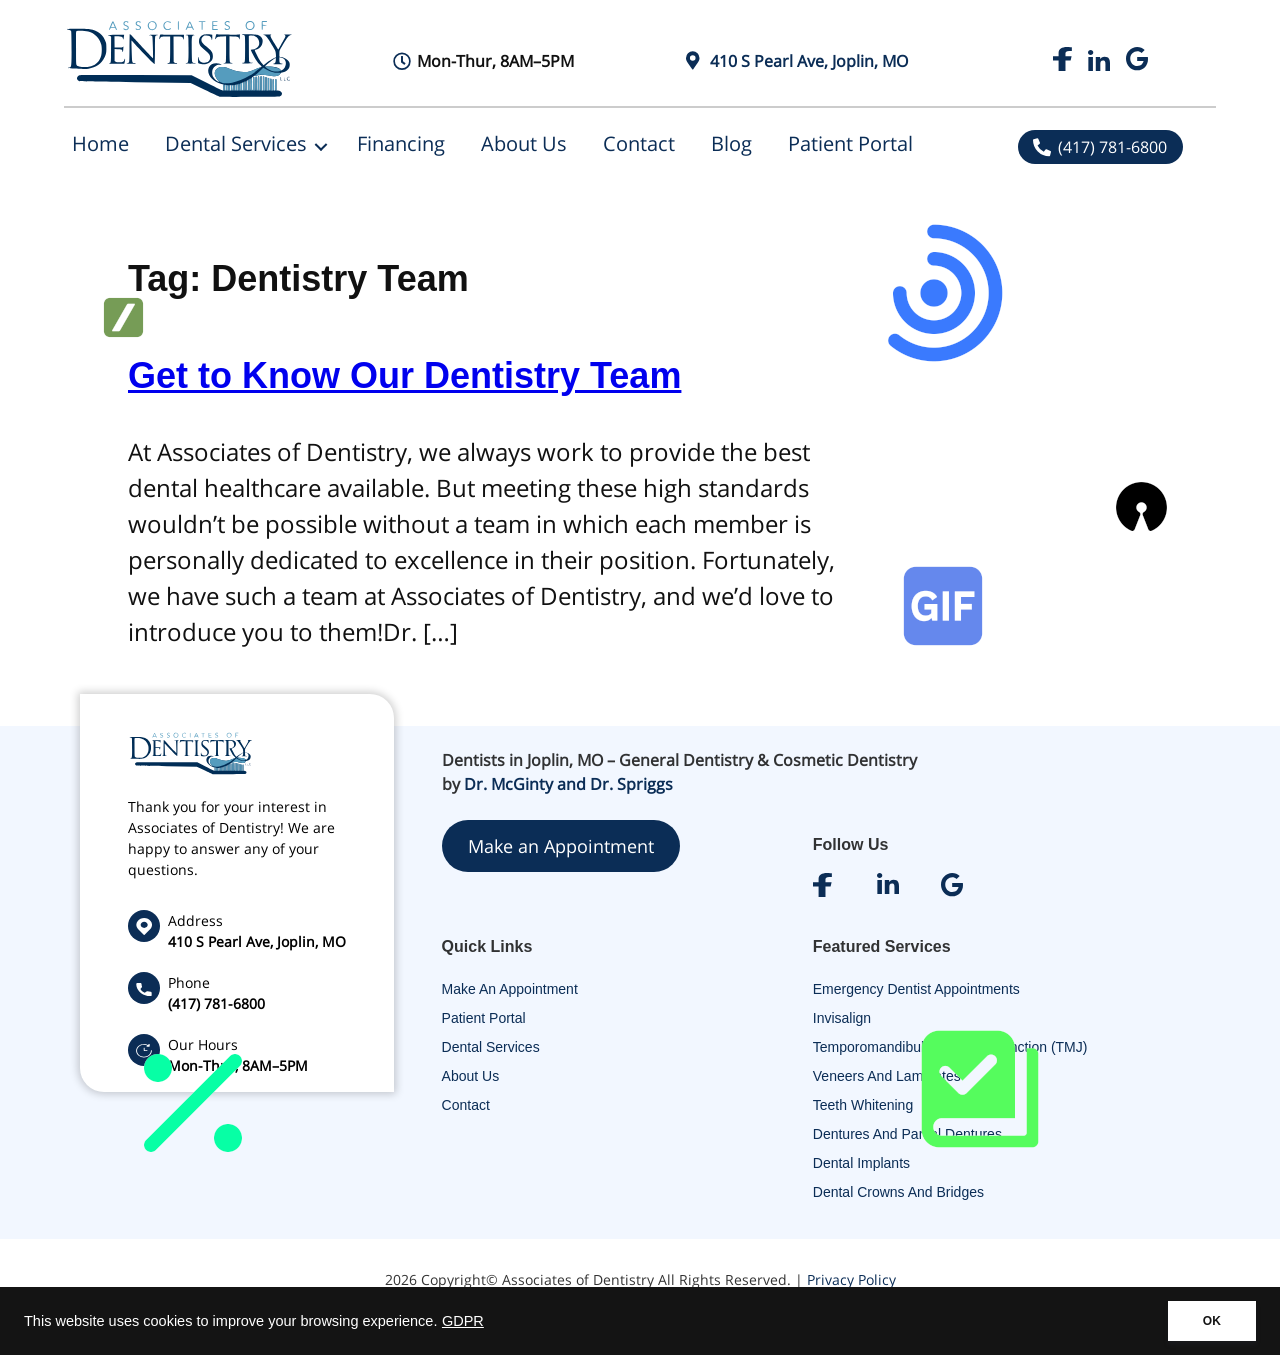  Describe the element at coordinates (934, 293) in the screenshot. I see `view circular chart or arc graph data` at that location.